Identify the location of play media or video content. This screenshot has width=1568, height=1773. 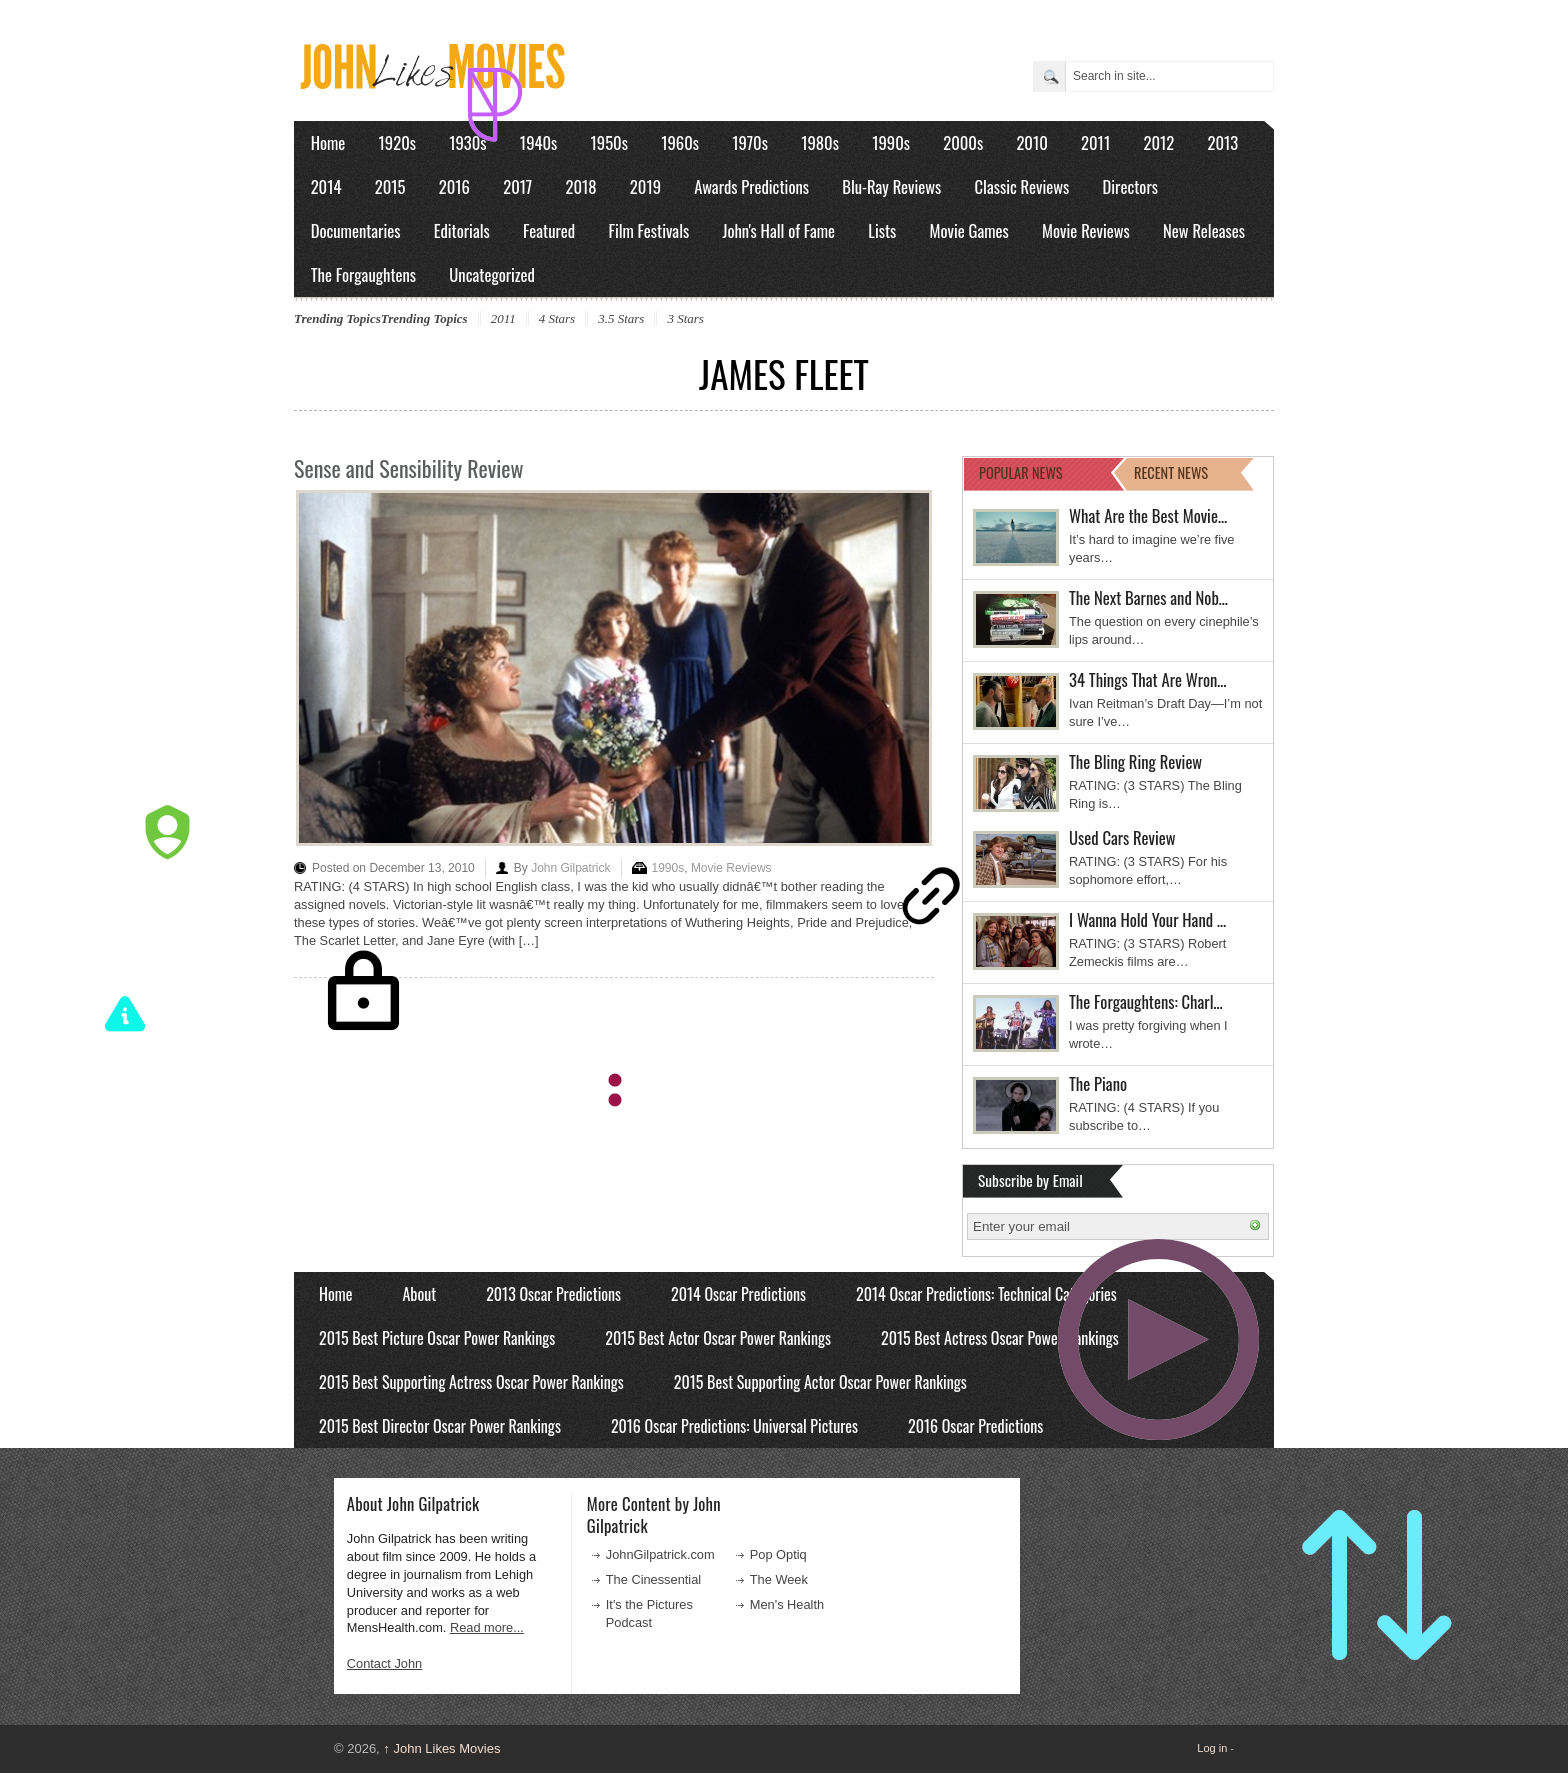
(1158, 1339).